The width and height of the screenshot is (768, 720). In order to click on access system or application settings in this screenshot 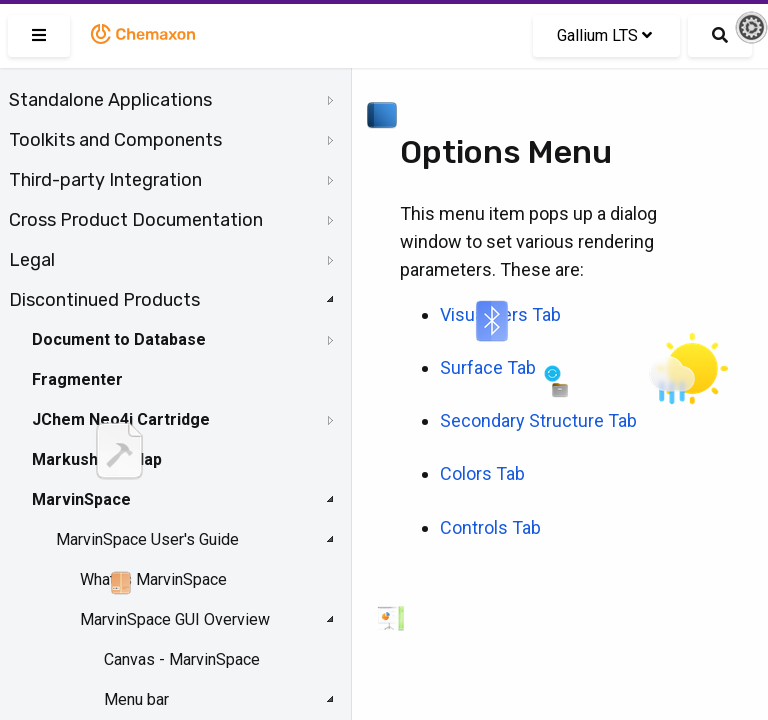, I will do `click(751, 27)`.